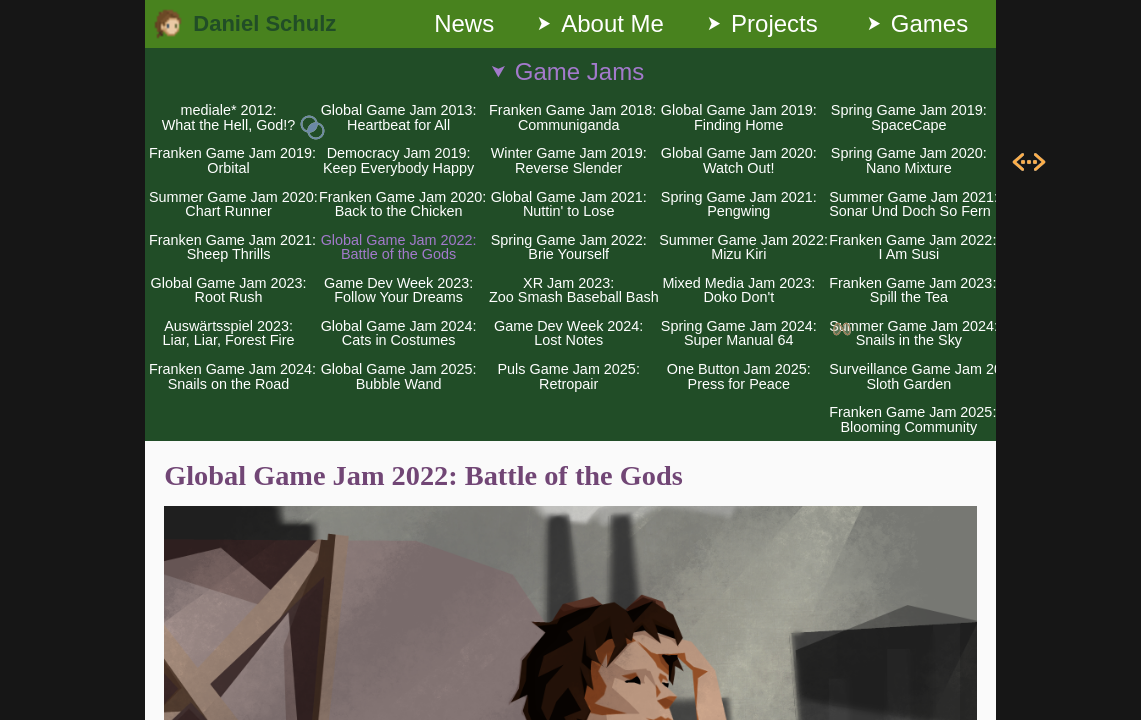  What do you see at coordinates (1029, 162) in the screenshot?
I see `code is currently processing or compiling` at bounding box center [1029, 162].